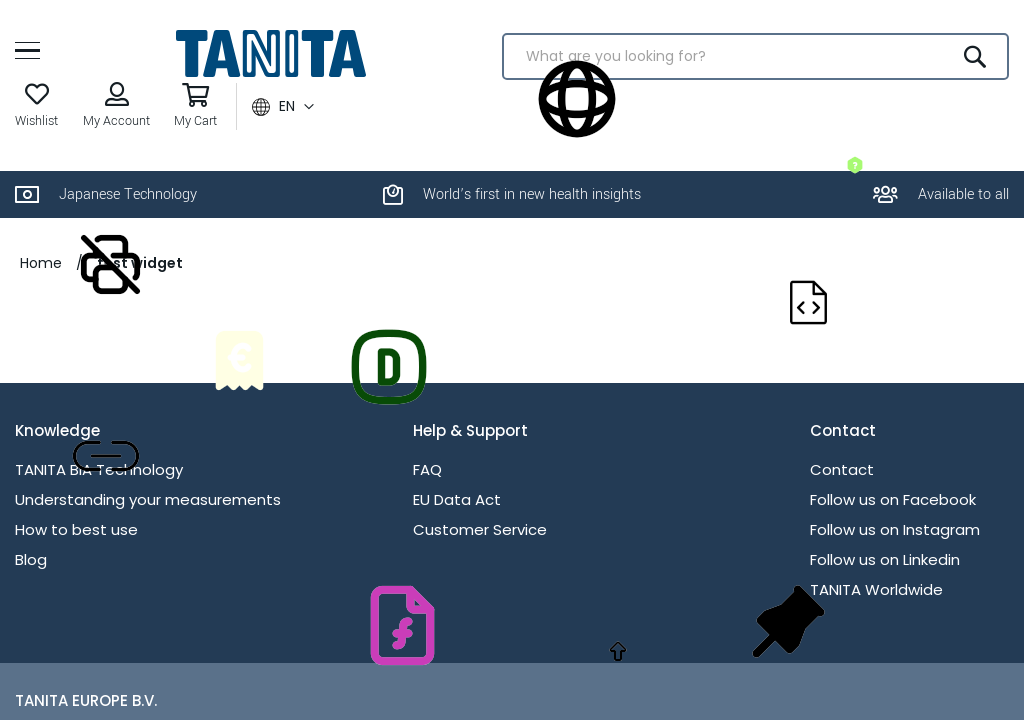 The width and height of the screenshot is (1024, 720). Describe the element at coordinates (402, 625) in the screenshot. I see `view or open a function file` at that location.